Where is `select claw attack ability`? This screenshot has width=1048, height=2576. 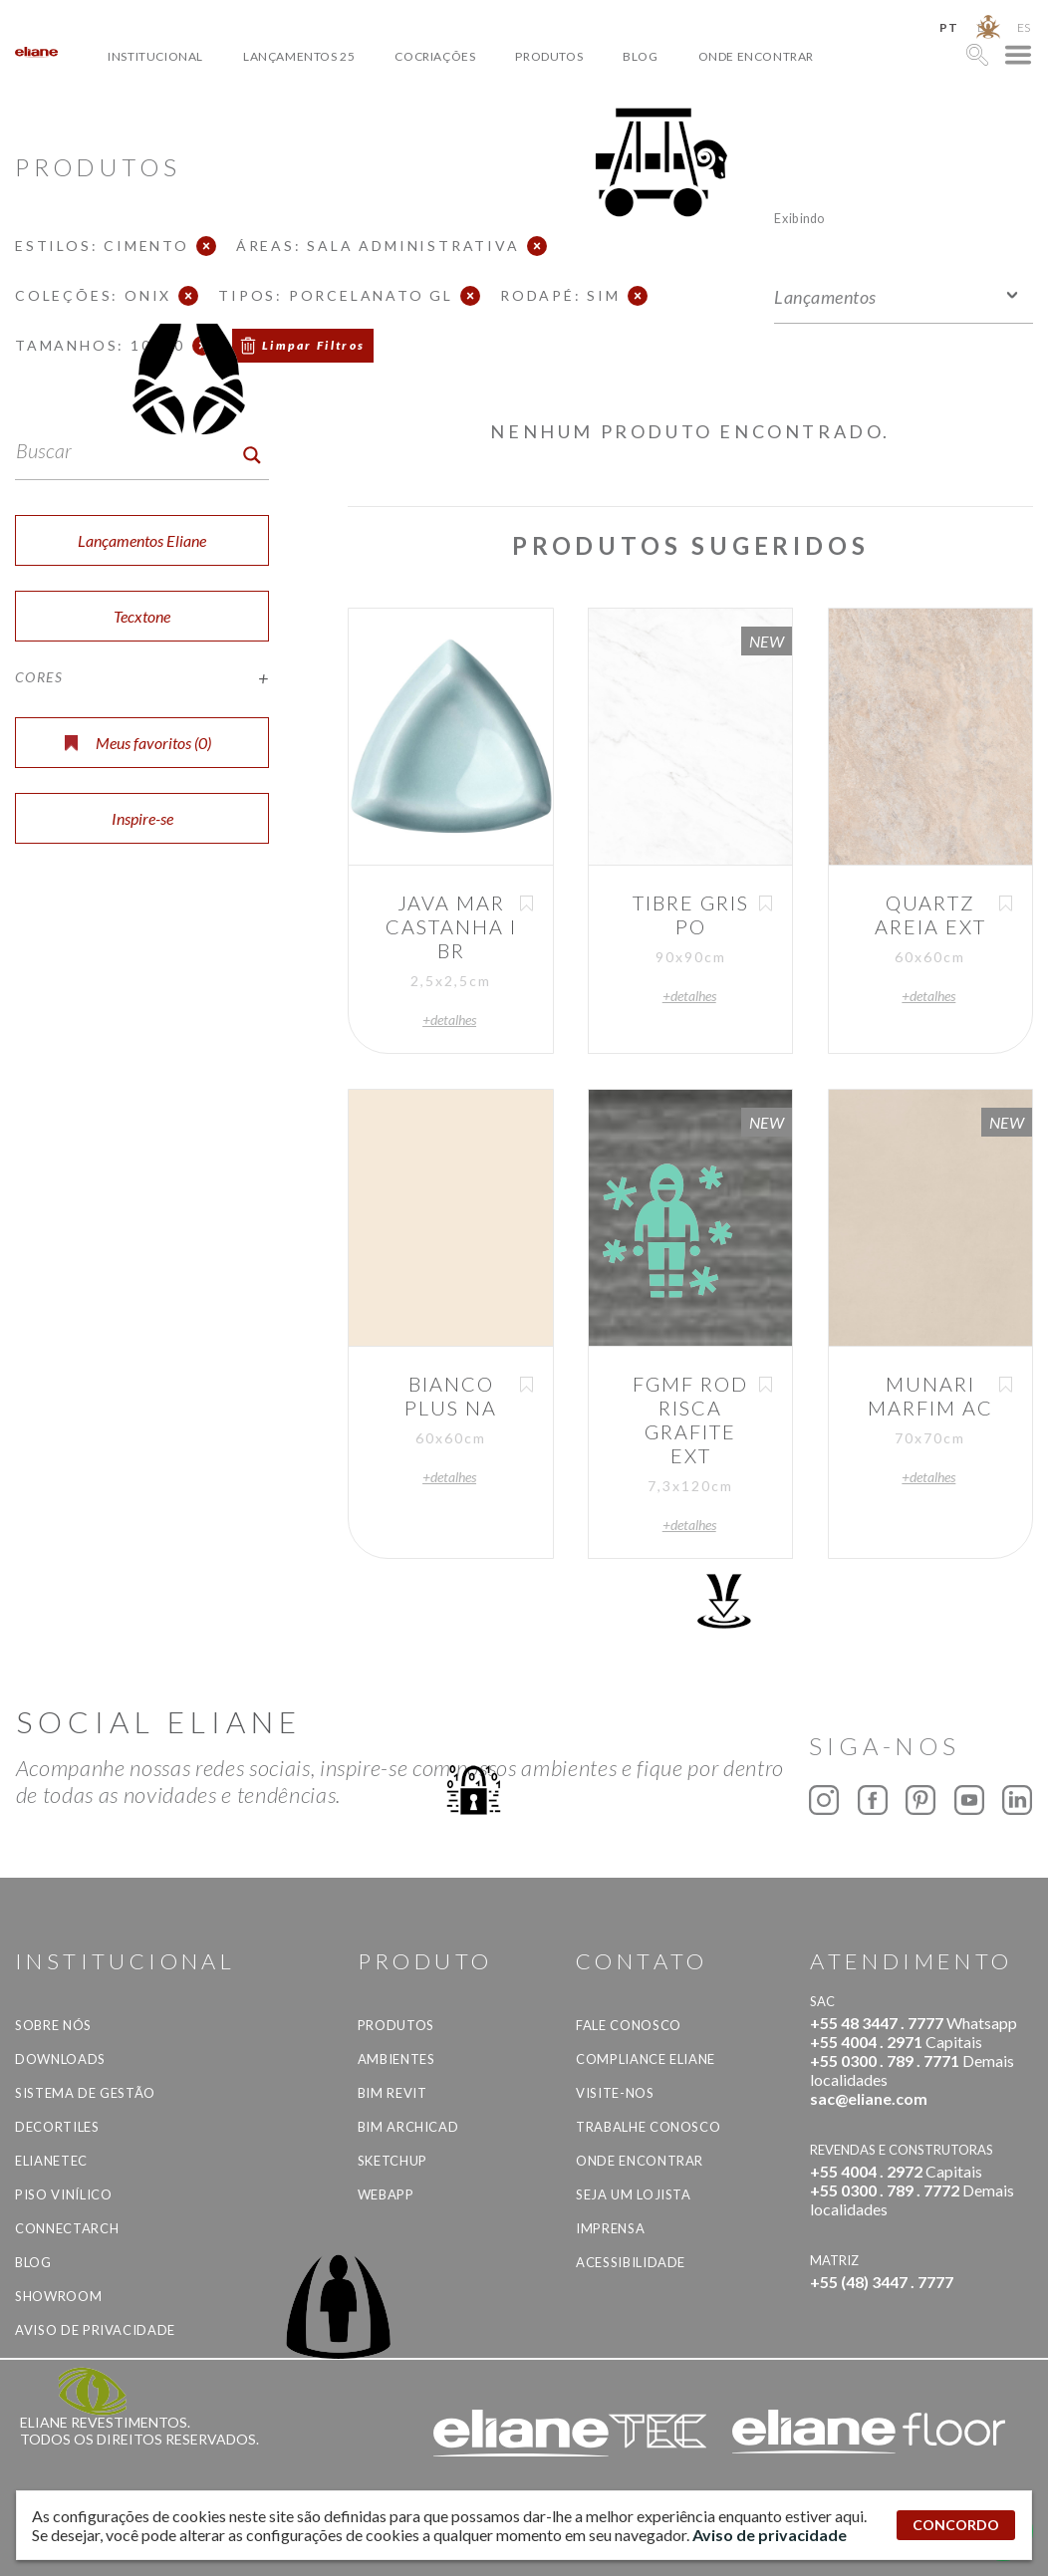 select claw attack ability is located at coordinates (188, 378).